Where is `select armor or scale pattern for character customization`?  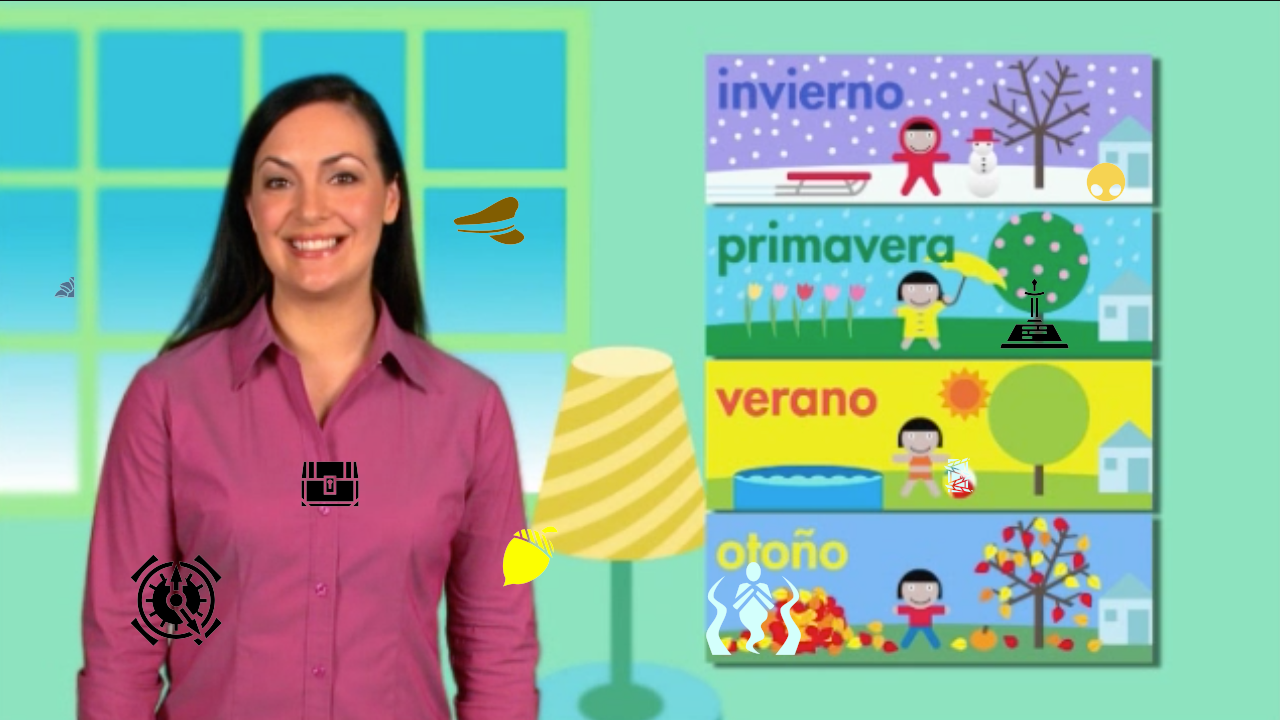
select armor or scale pattern for character customization is located at coordinates (64, 287).